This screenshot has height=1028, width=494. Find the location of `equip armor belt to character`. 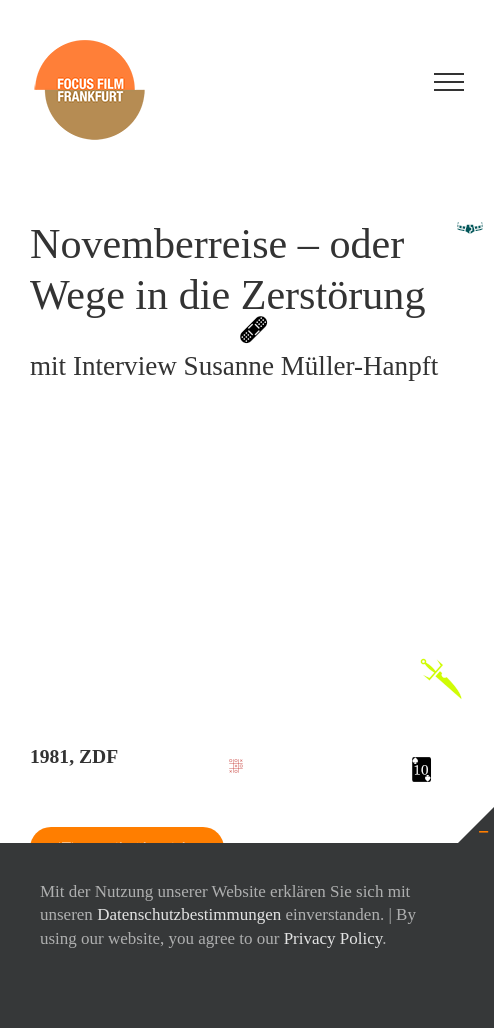

equip armor belt to character is located at coordinates (470, 228).